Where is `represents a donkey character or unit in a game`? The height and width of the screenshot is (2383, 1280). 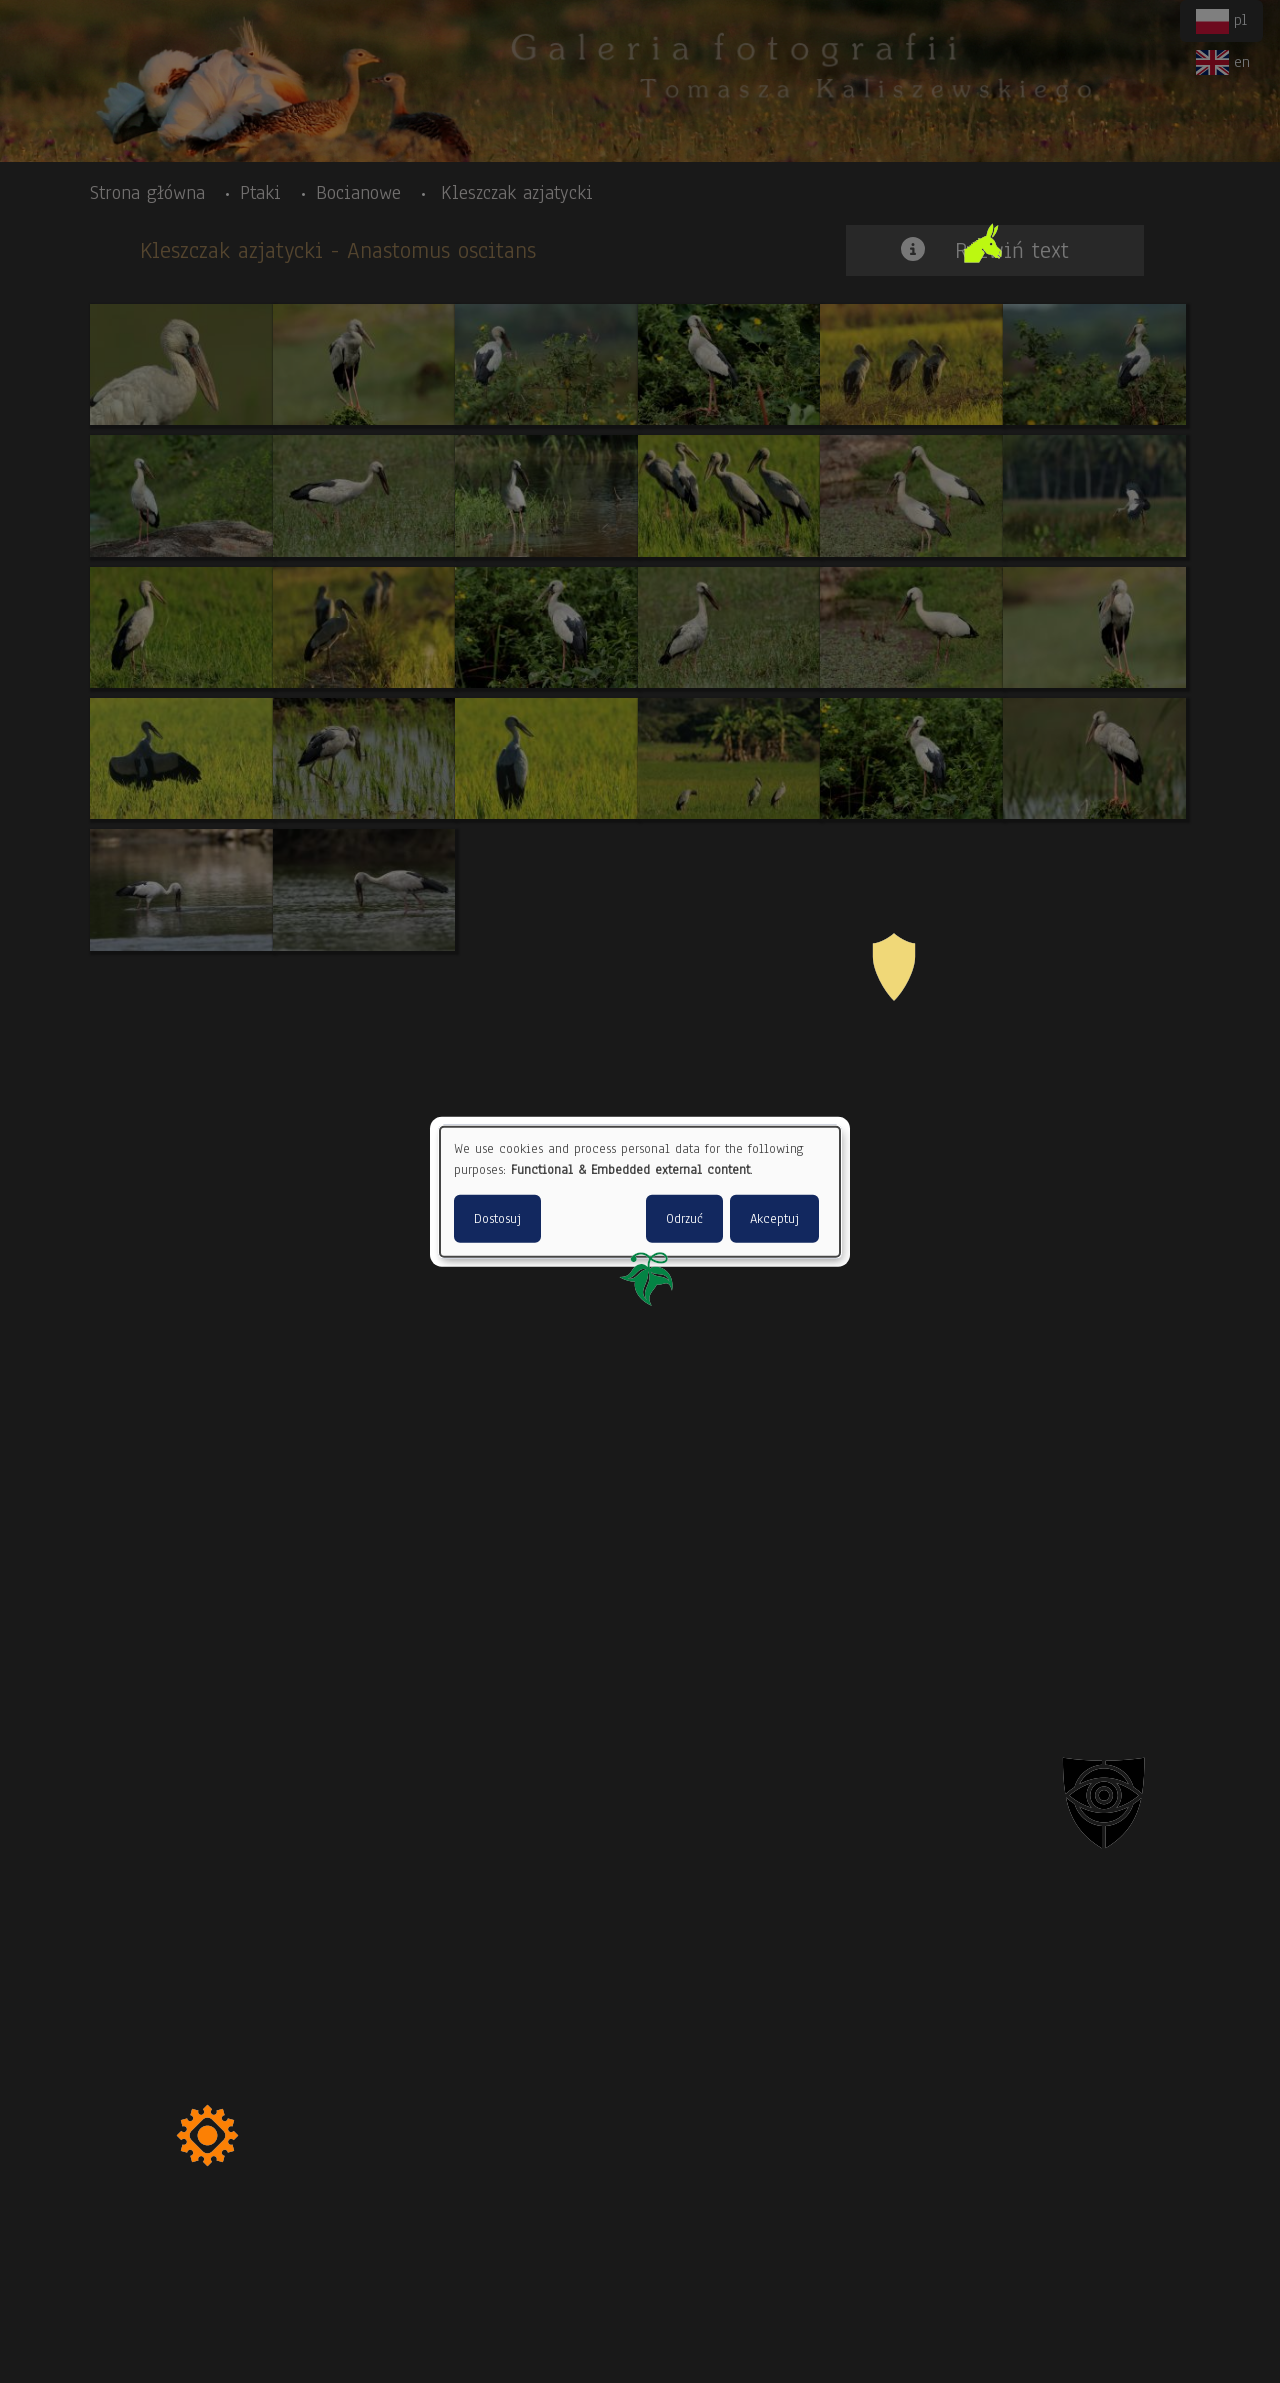
represents a donkey character or unit in a game is located at coordinates (984, 243).